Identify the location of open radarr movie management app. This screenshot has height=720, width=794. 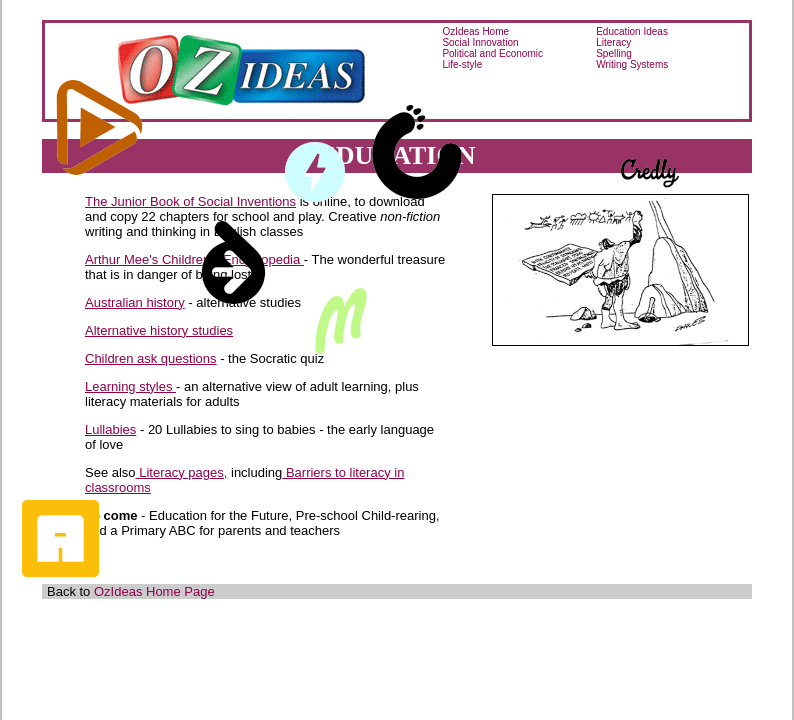
(99, 127).